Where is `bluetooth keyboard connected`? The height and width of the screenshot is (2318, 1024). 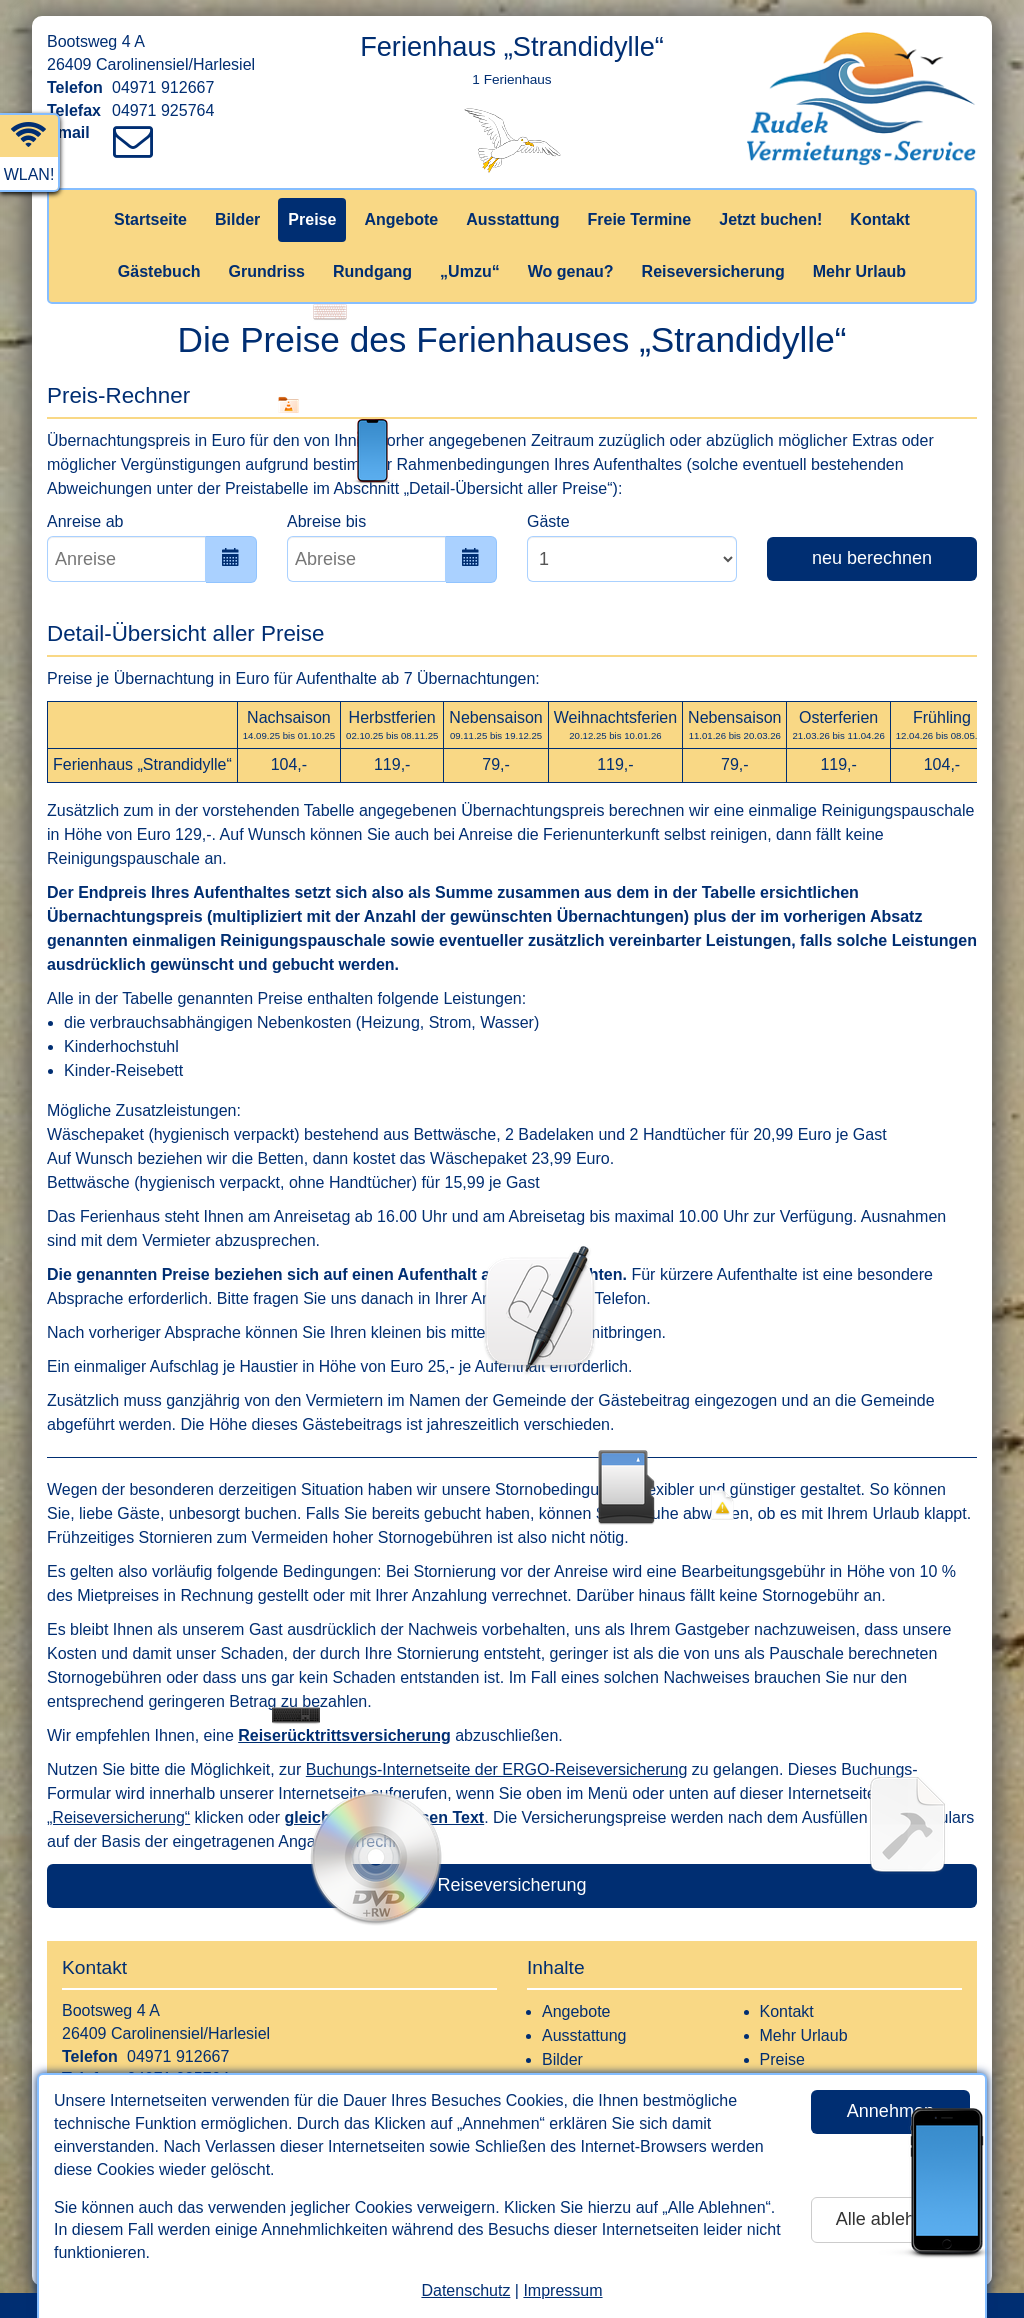
bluetooth keyboard connected is located at coordinates (330, 312).